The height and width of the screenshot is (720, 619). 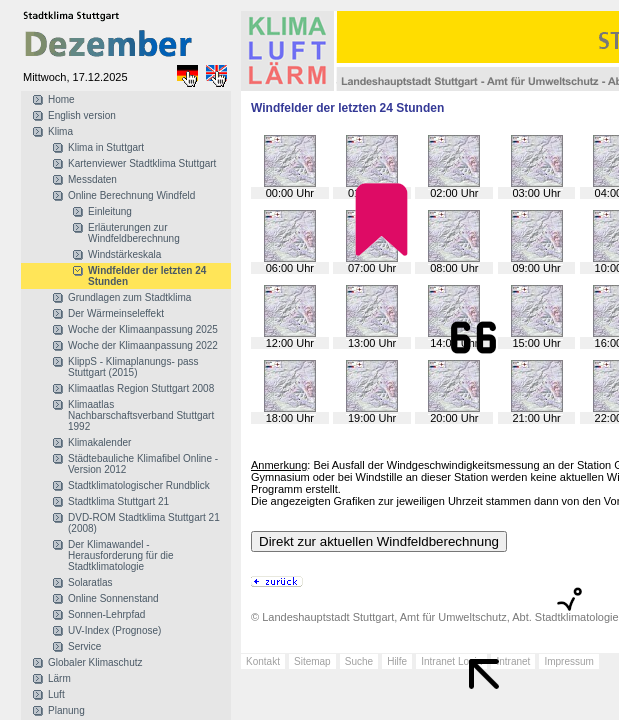 I want to click on save this item for later, so click(x=381, y=219).